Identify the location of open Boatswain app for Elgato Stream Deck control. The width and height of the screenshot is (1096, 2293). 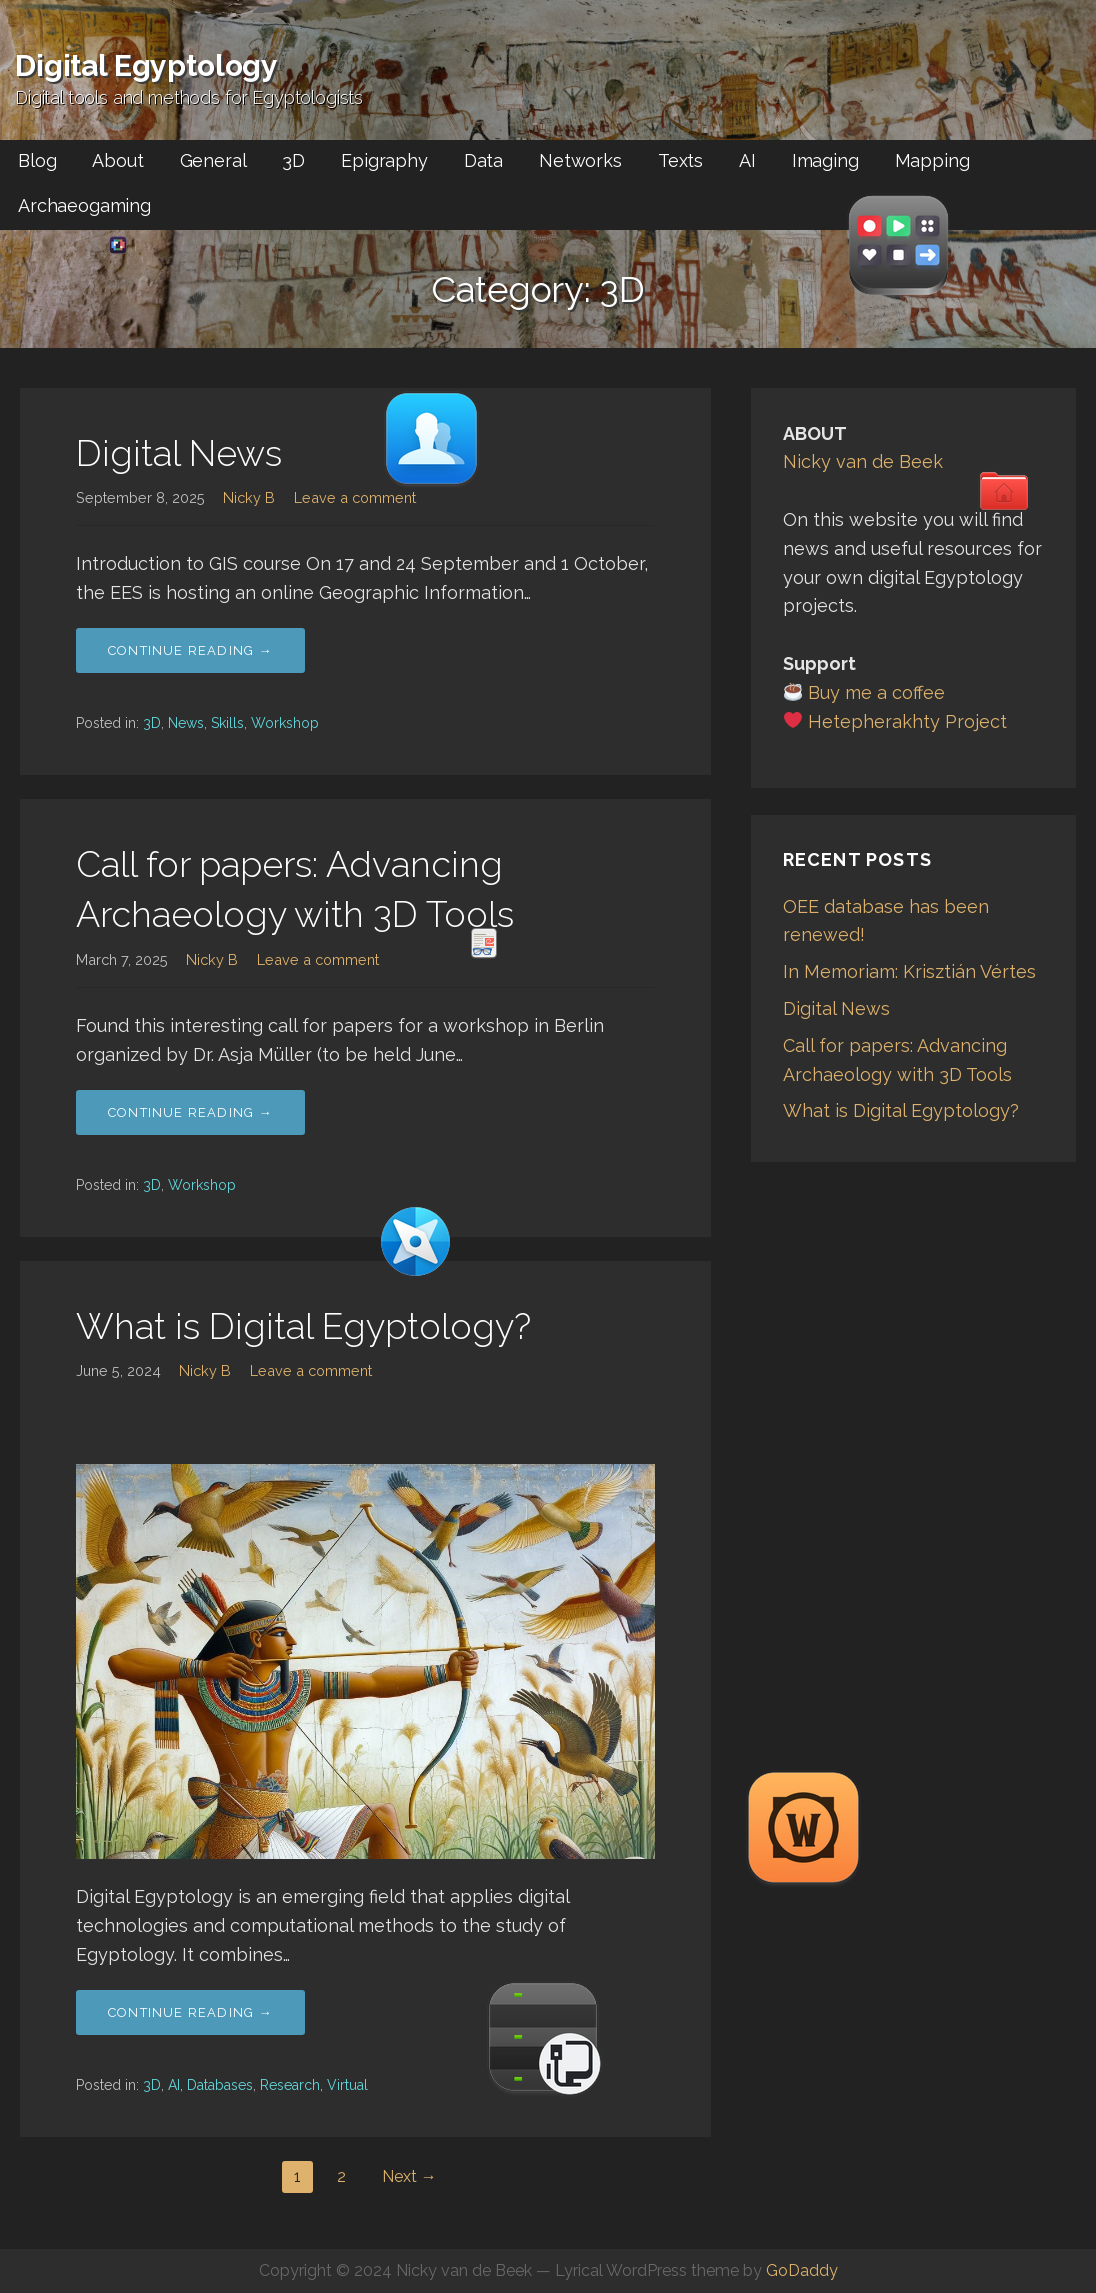
(898, 245).